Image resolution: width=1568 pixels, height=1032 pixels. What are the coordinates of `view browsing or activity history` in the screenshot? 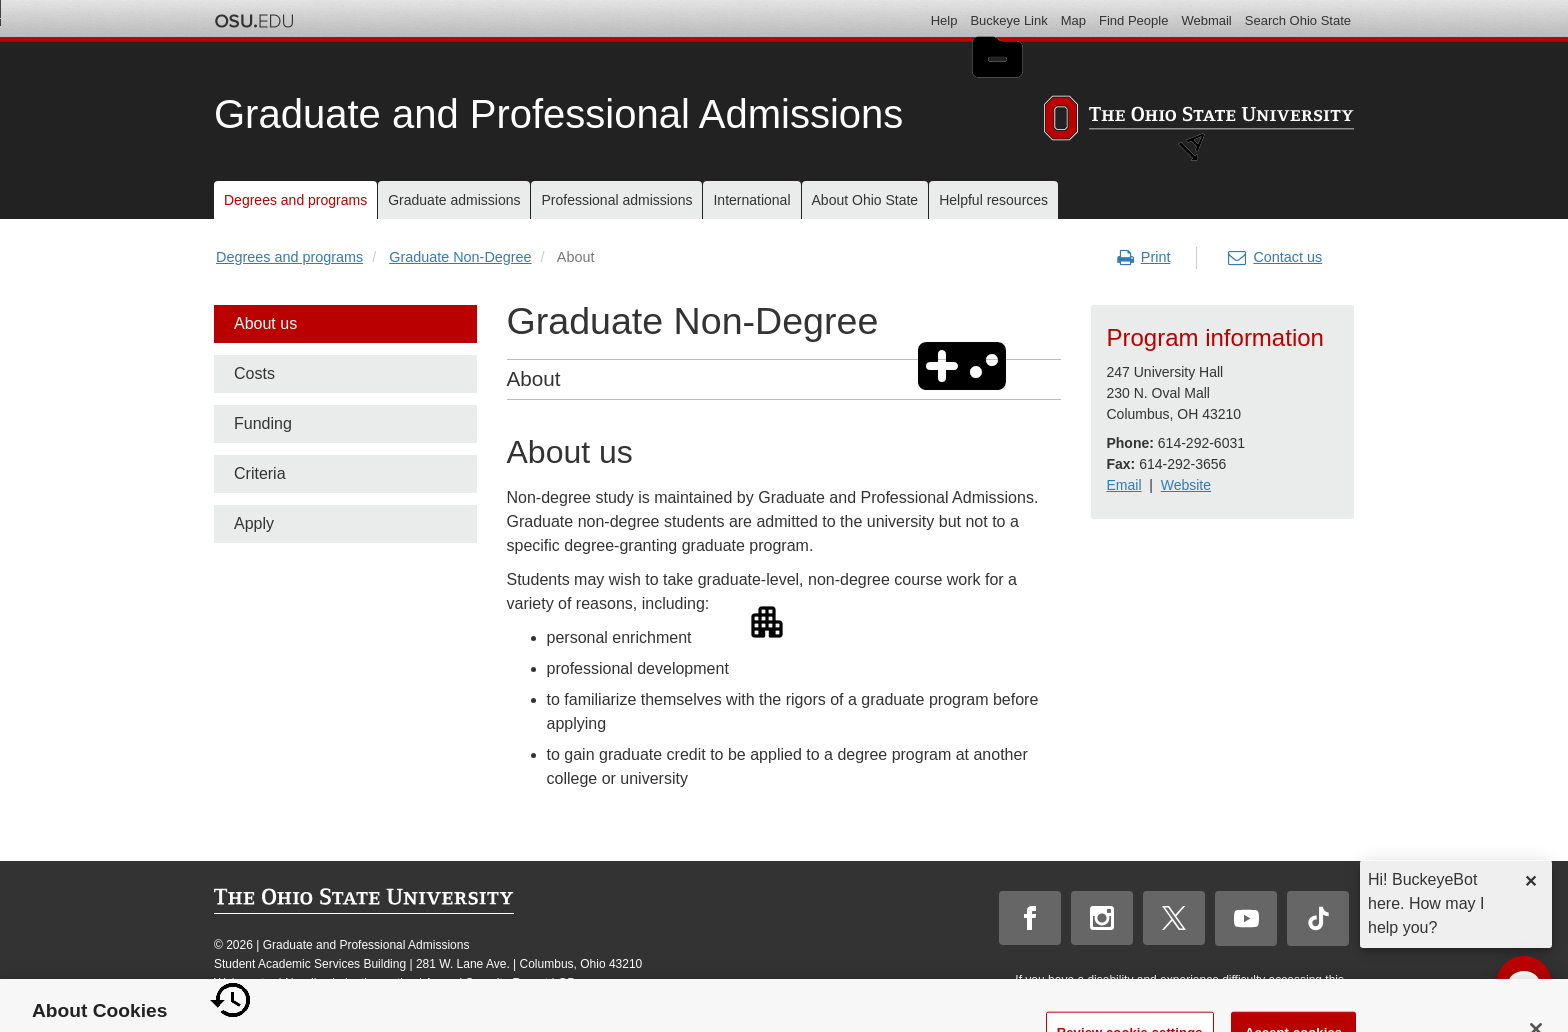 It's located at (231, 1000).